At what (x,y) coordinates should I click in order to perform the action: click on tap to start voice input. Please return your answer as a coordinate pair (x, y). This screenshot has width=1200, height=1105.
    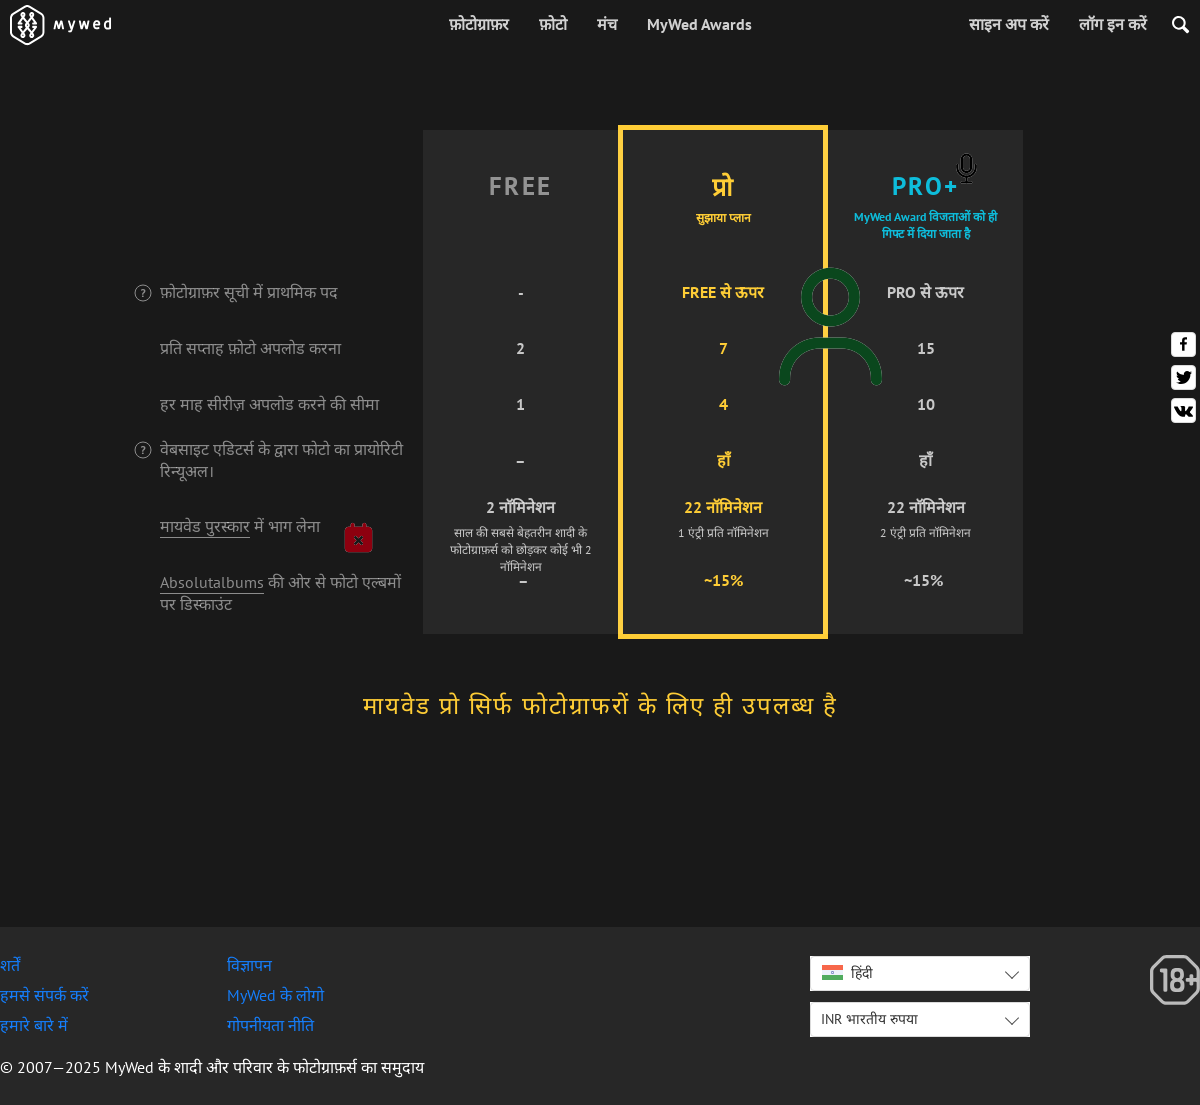
    Looking at the image, I should click on (966, 168).